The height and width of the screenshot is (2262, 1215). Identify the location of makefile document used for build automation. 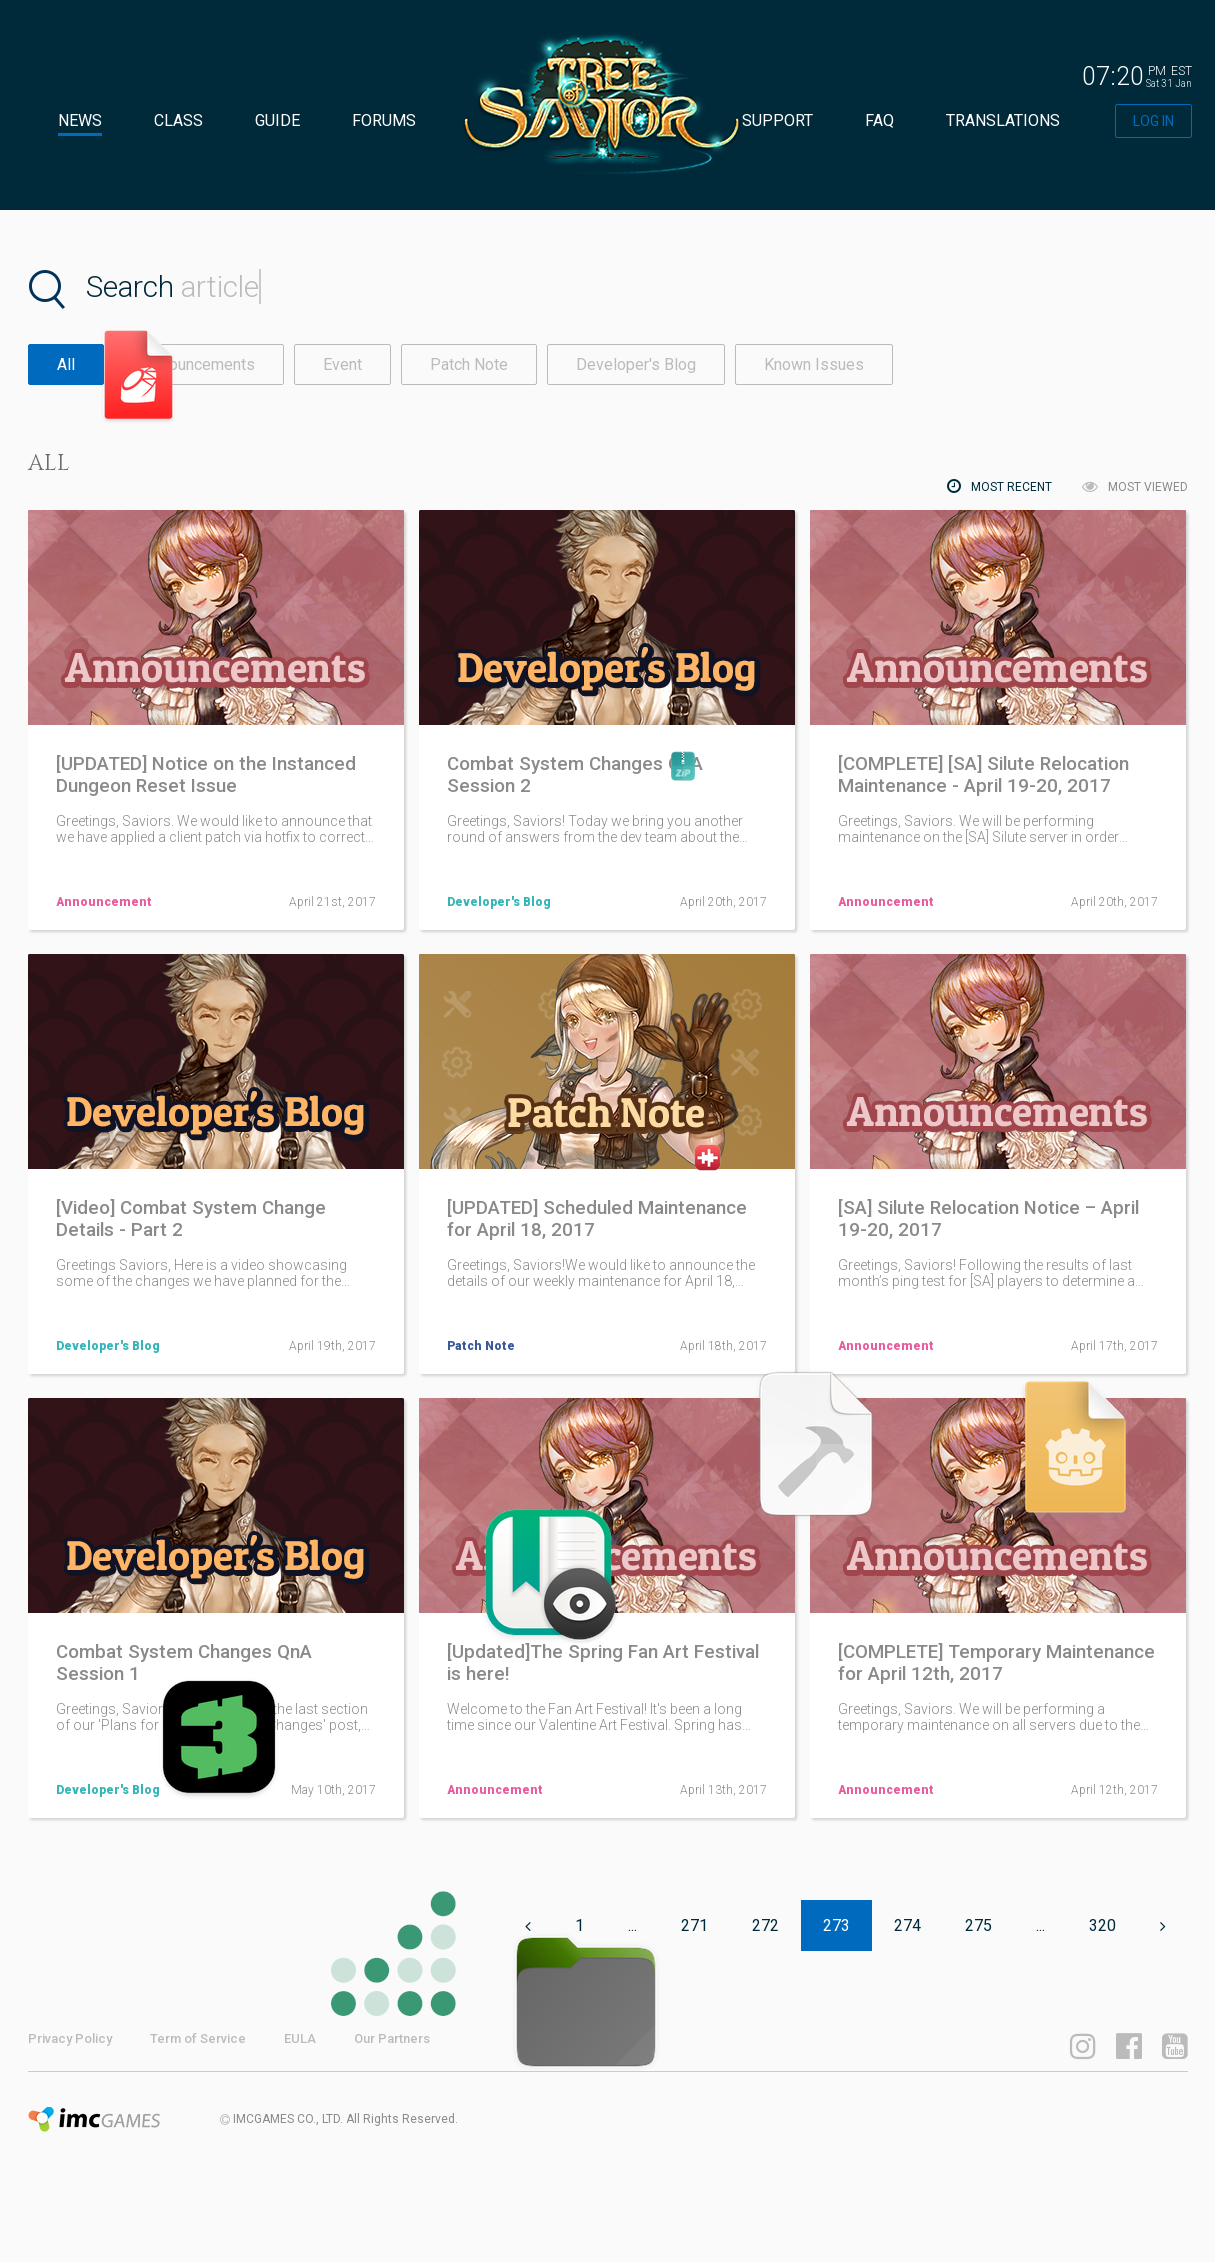
(816, 1444).